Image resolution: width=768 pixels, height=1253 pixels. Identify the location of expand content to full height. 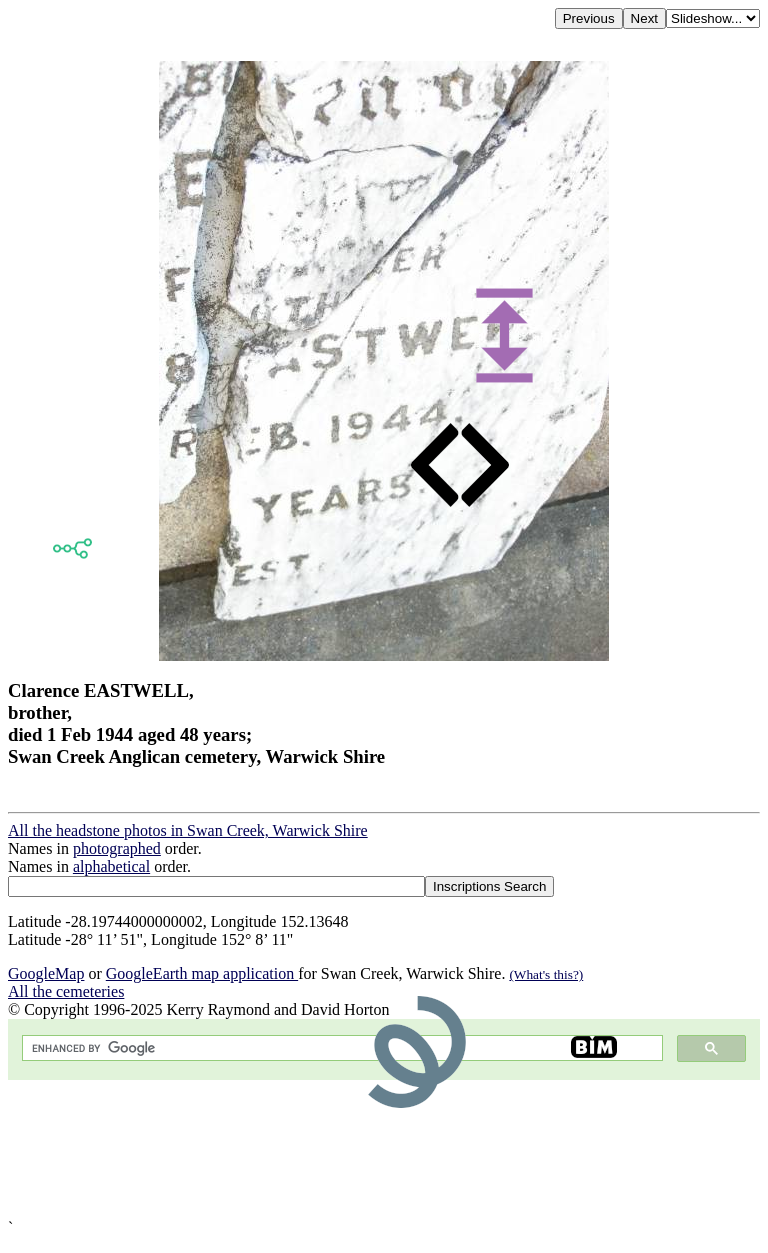
(504, 335).